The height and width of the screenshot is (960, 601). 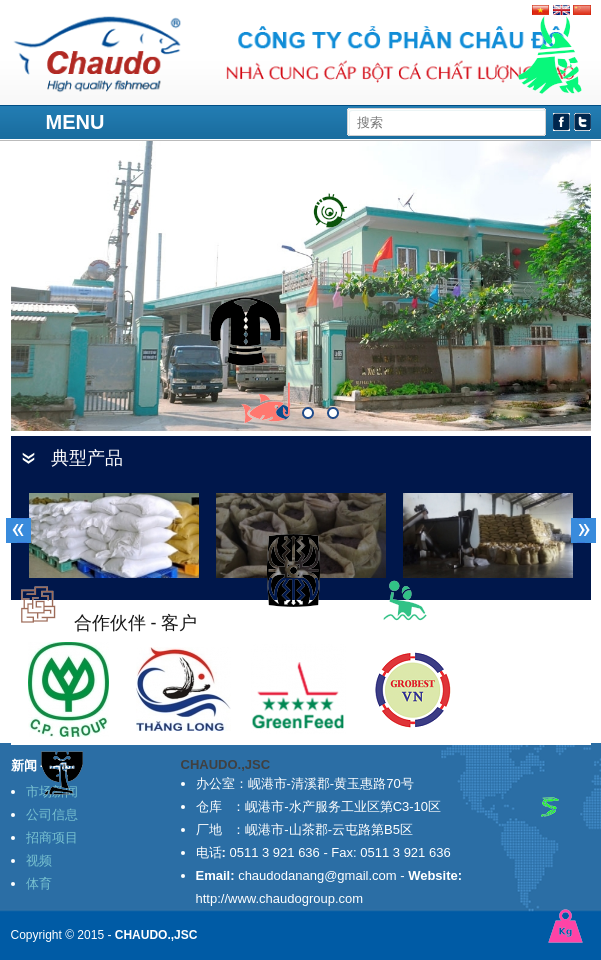 What do you see at coordinates (565, 925) in the screenshot?
I see `adjust item weight or mass settings` at bounding box center [565, 925].